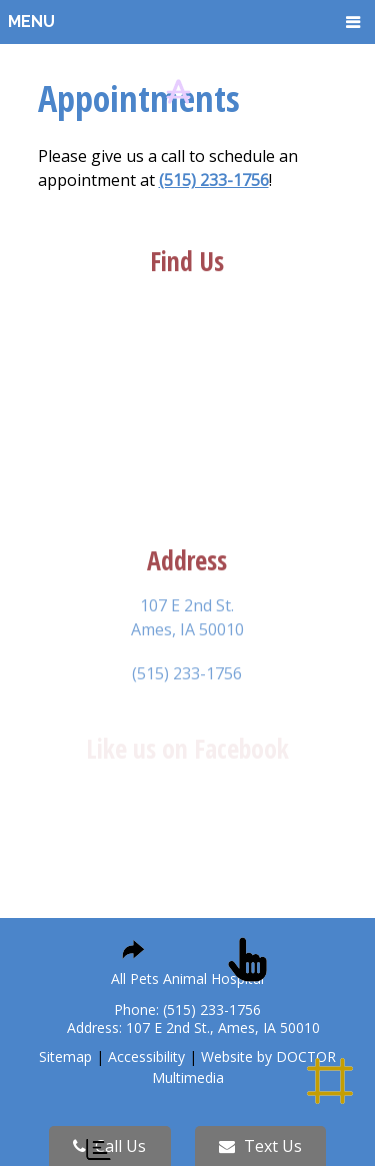  What do you see at coordinates (98, 1149) in the screenshot?
I see `view analytics or statistics` at bounding box center [98, 1149].